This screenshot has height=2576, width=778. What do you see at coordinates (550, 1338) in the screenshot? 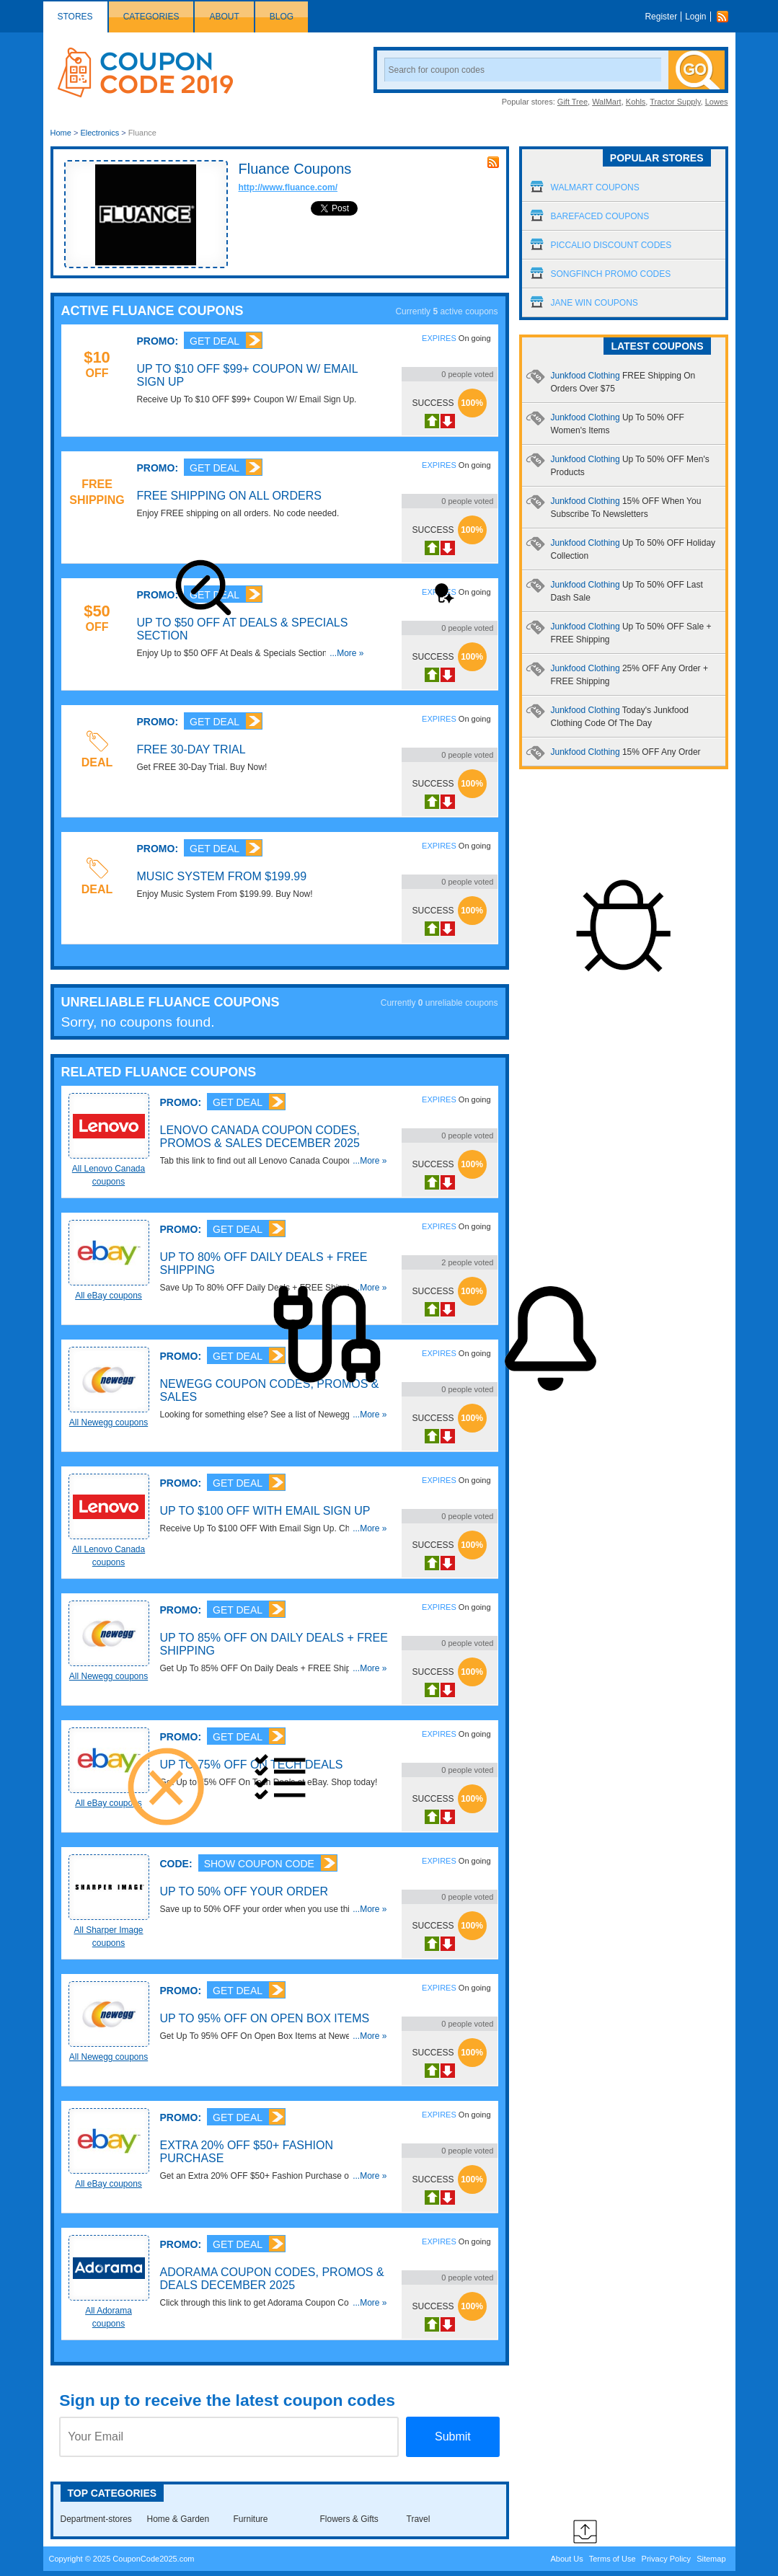
I see `view notifications` at bounding box center [550, 1338].